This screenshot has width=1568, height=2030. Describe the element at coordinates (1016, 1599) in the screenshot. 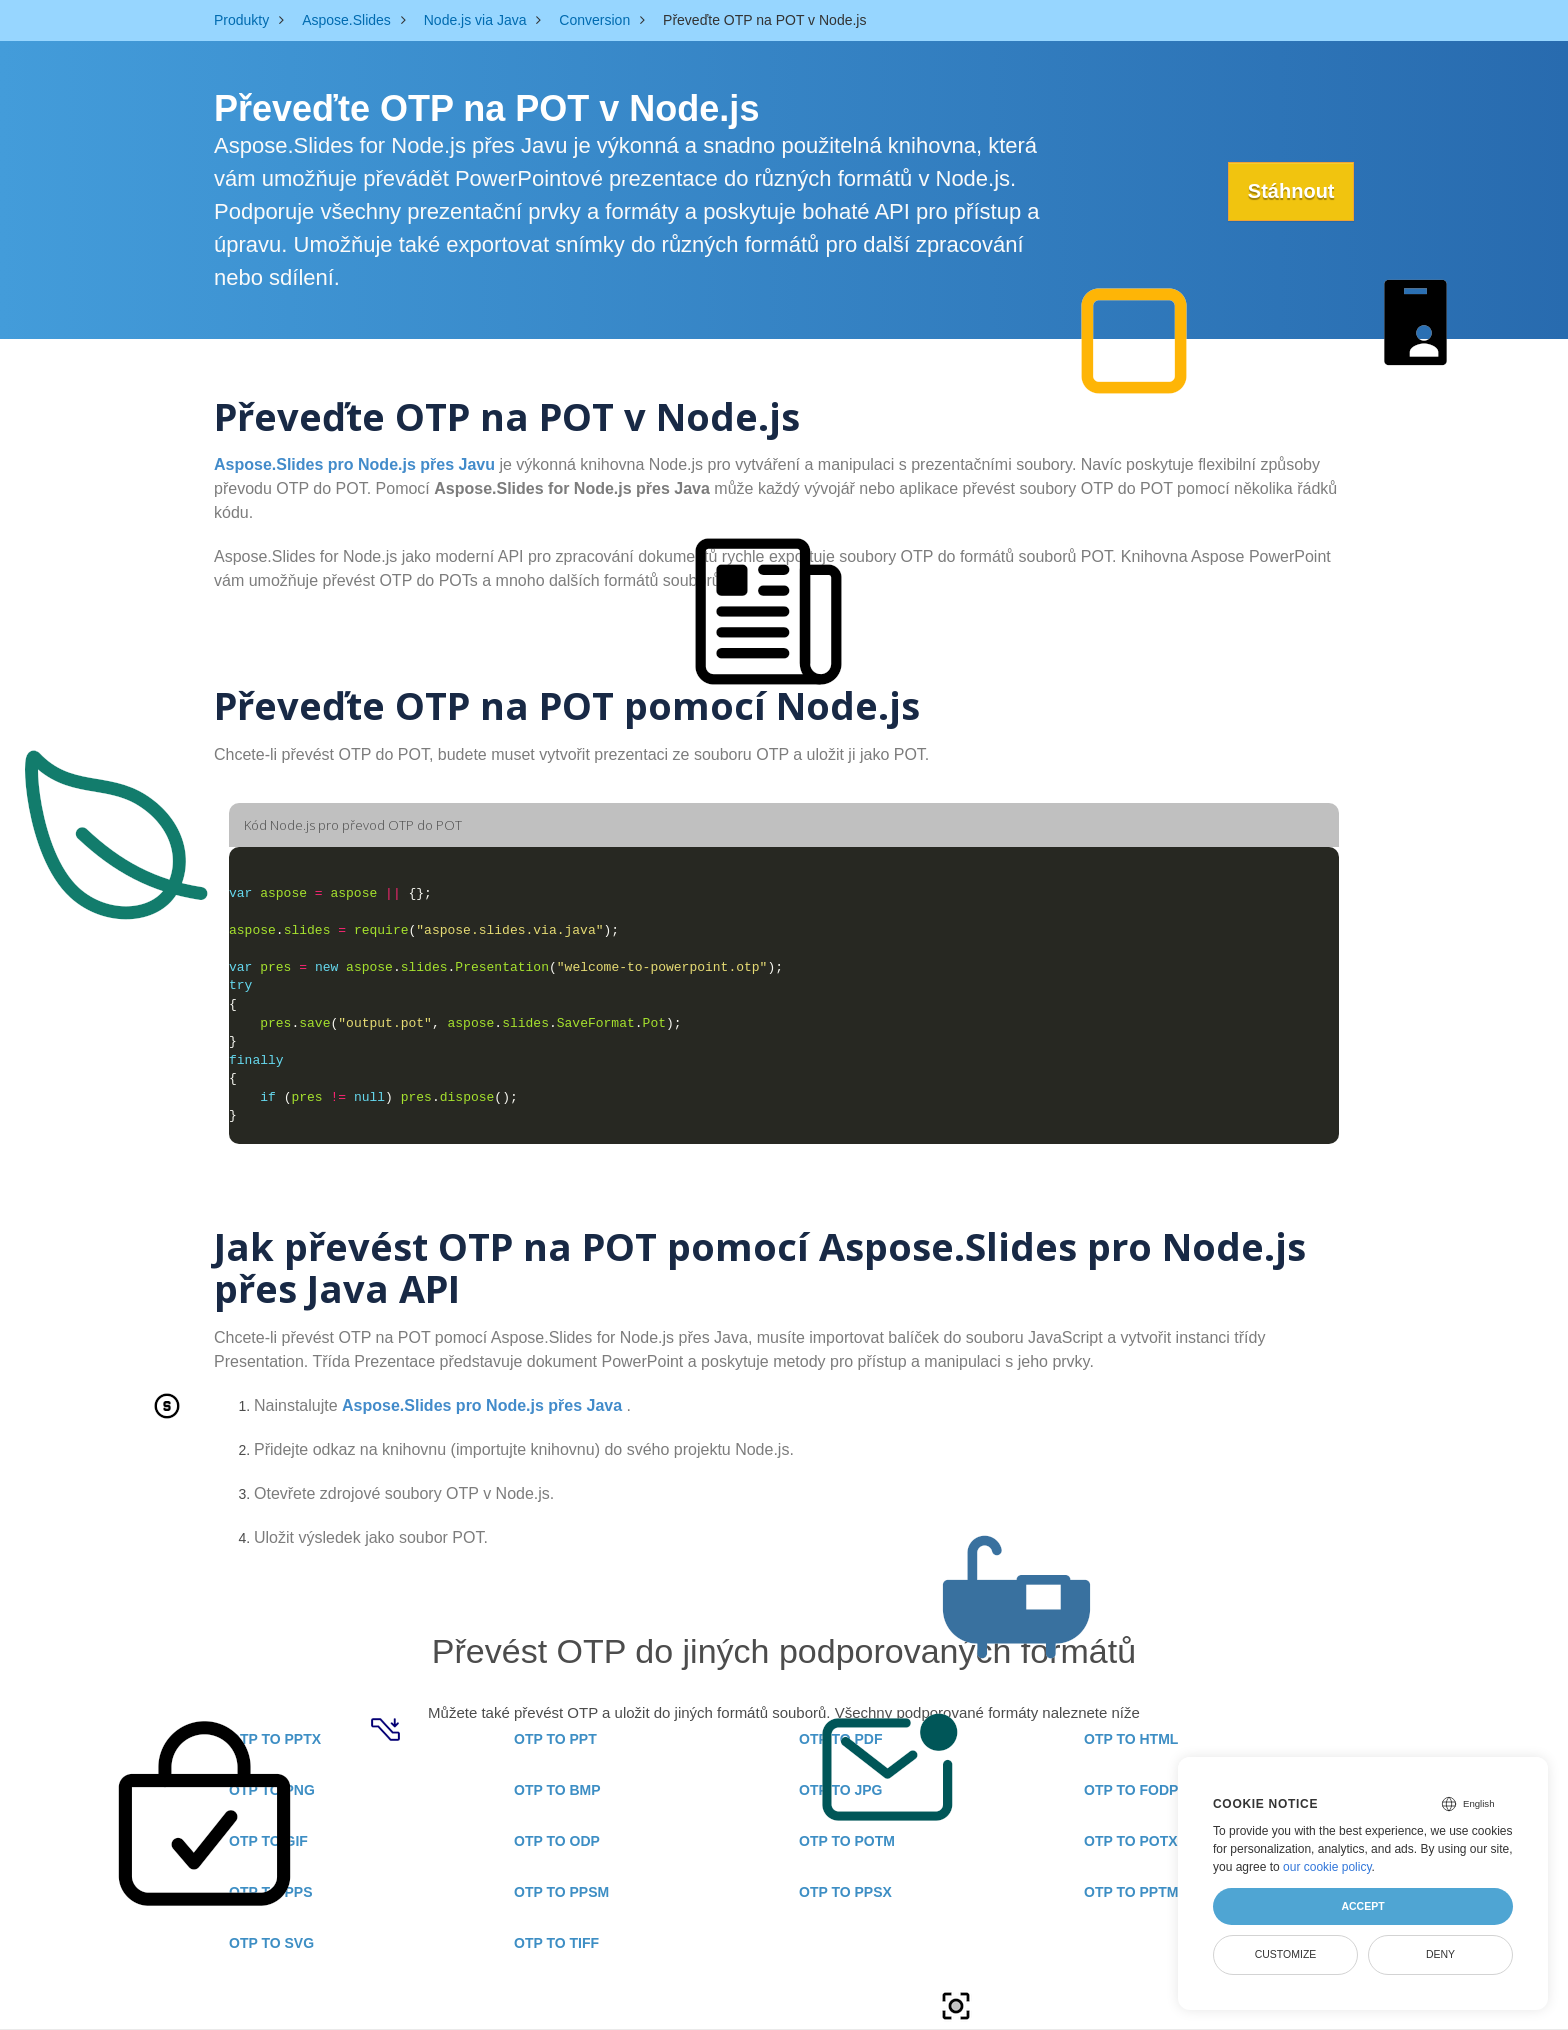

I see `indicates bathroom or bathing facilities` at that location.